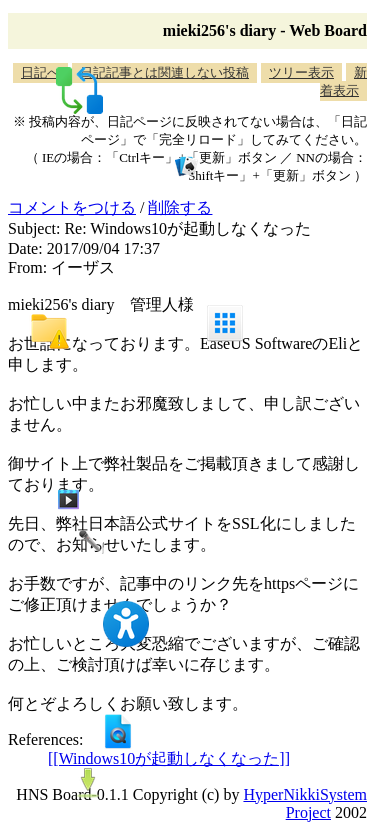  What do you see at coordinates (79, 90) in the screenshot?
I see `indicates an active connection between two devices or services` at bounding box center [79, 90].